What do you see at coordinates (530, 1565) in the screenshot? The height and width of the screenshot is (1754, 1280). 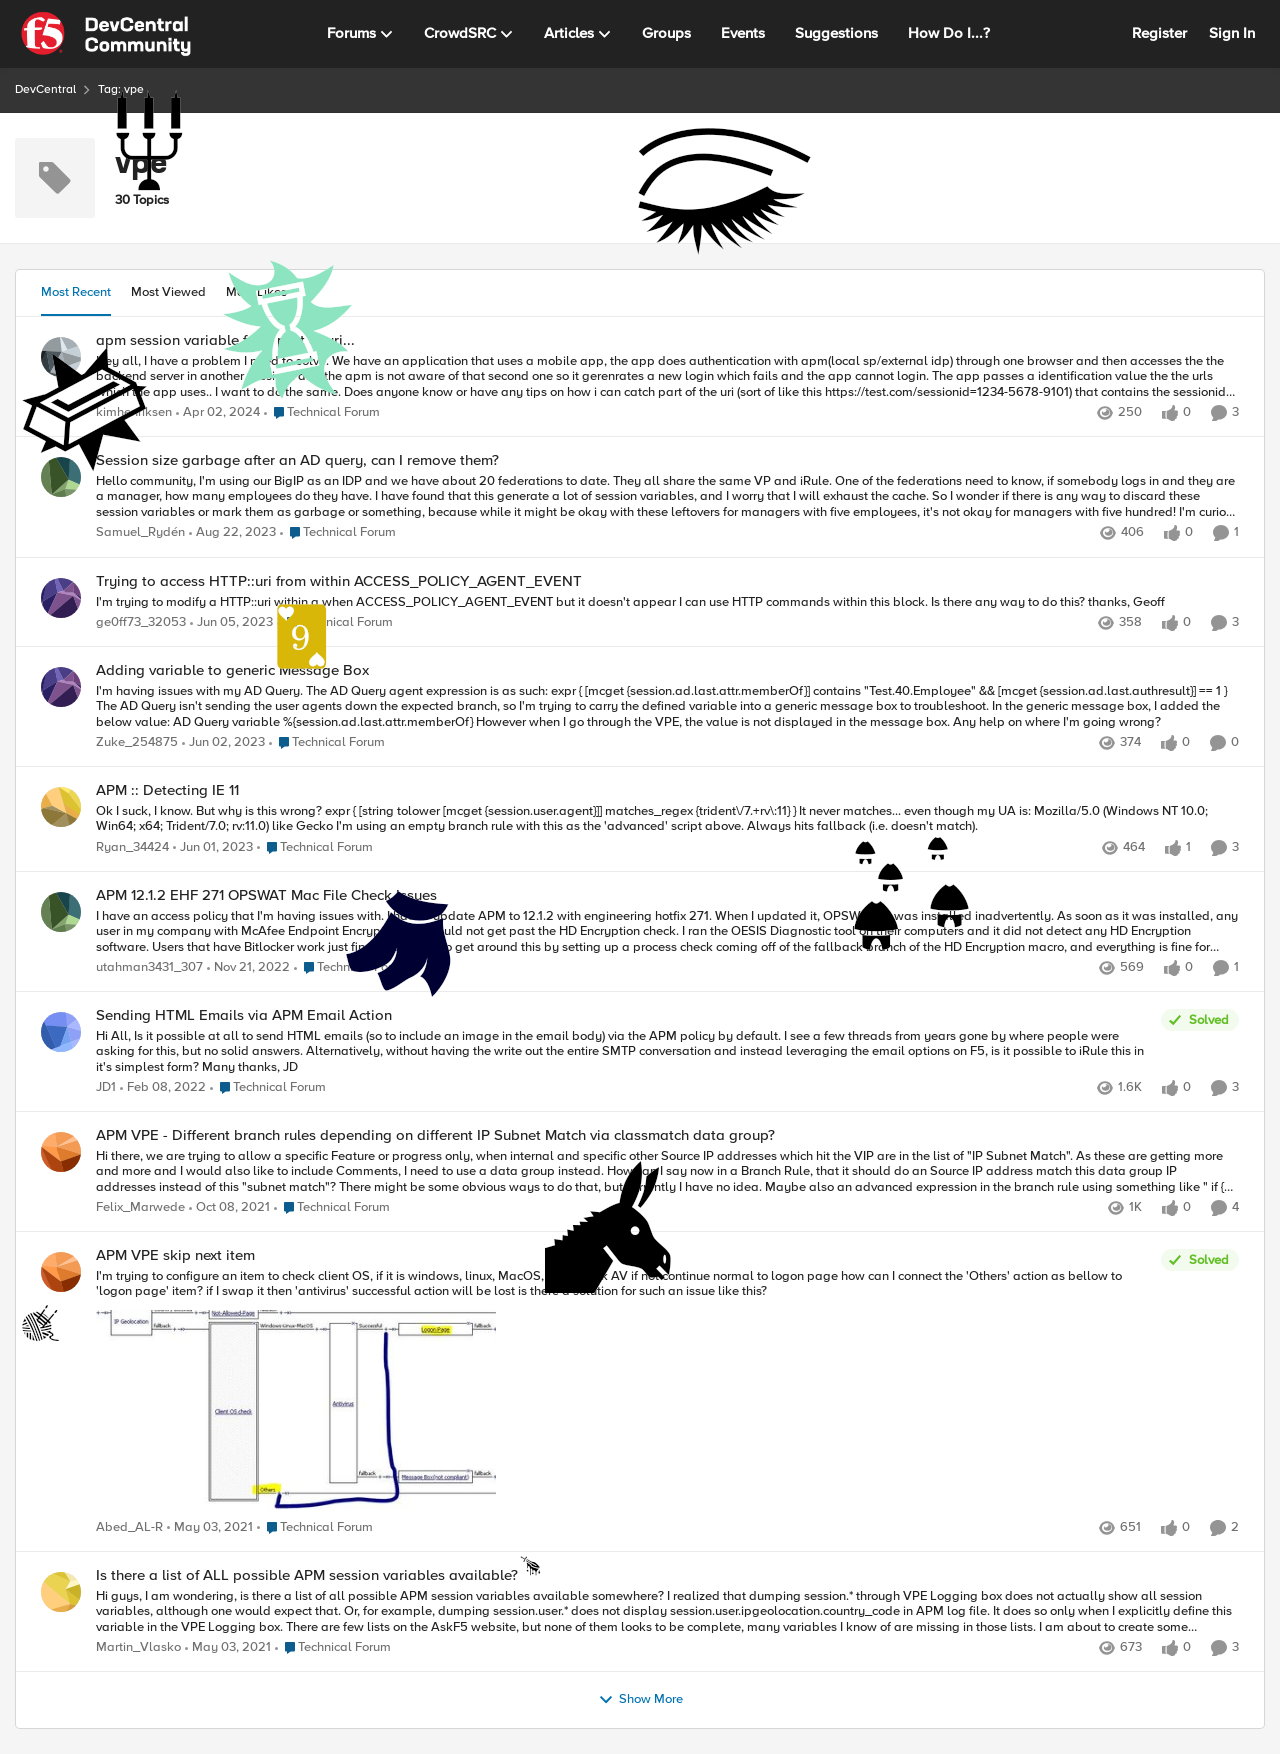 I see `indicates a critical hit or fatal attack in combat` at bounding box center [530, 1565].